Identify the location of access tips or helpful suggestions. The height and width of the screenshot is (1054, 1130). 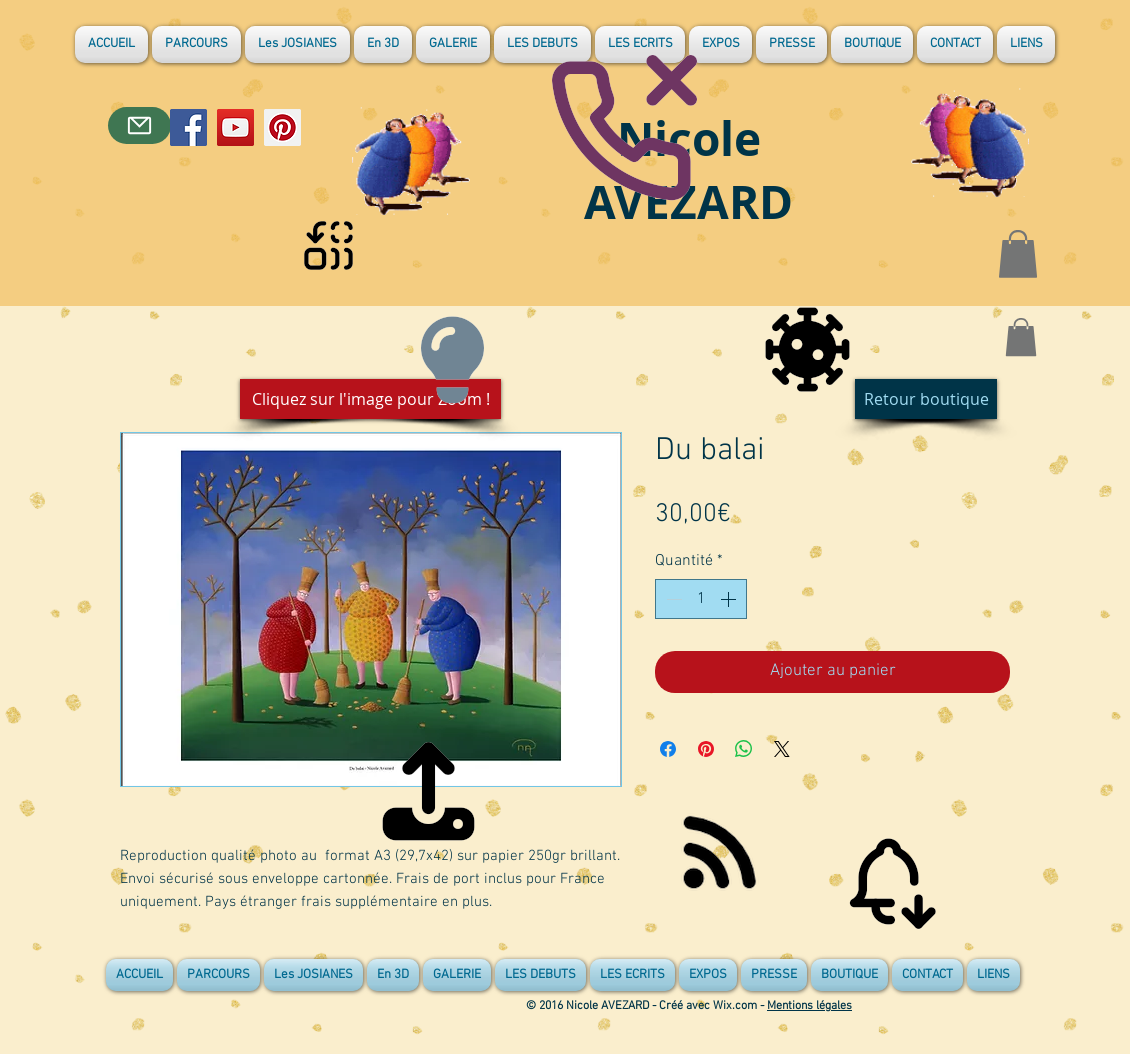
(452, 358).